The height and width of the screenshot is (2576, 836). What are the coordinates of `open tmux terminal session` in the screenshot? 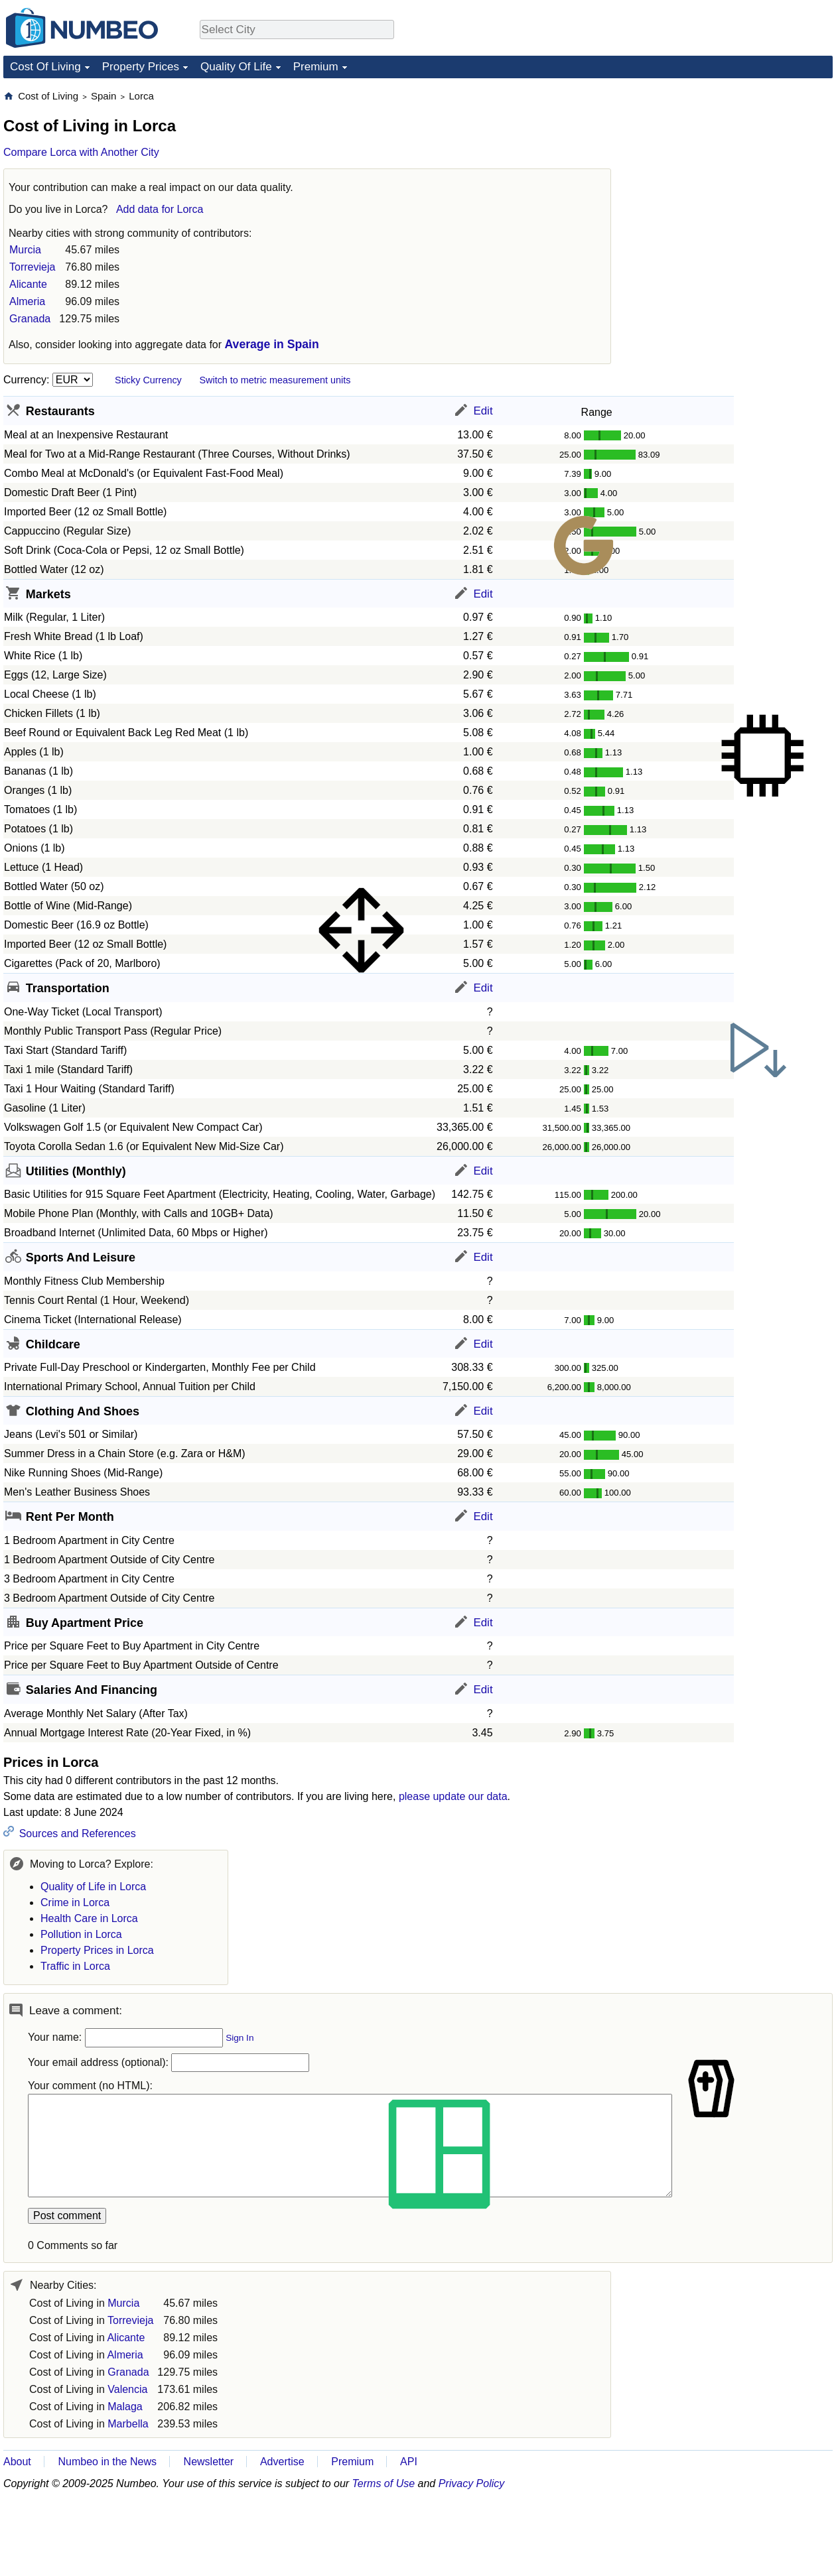 It's located at (443, 2154).